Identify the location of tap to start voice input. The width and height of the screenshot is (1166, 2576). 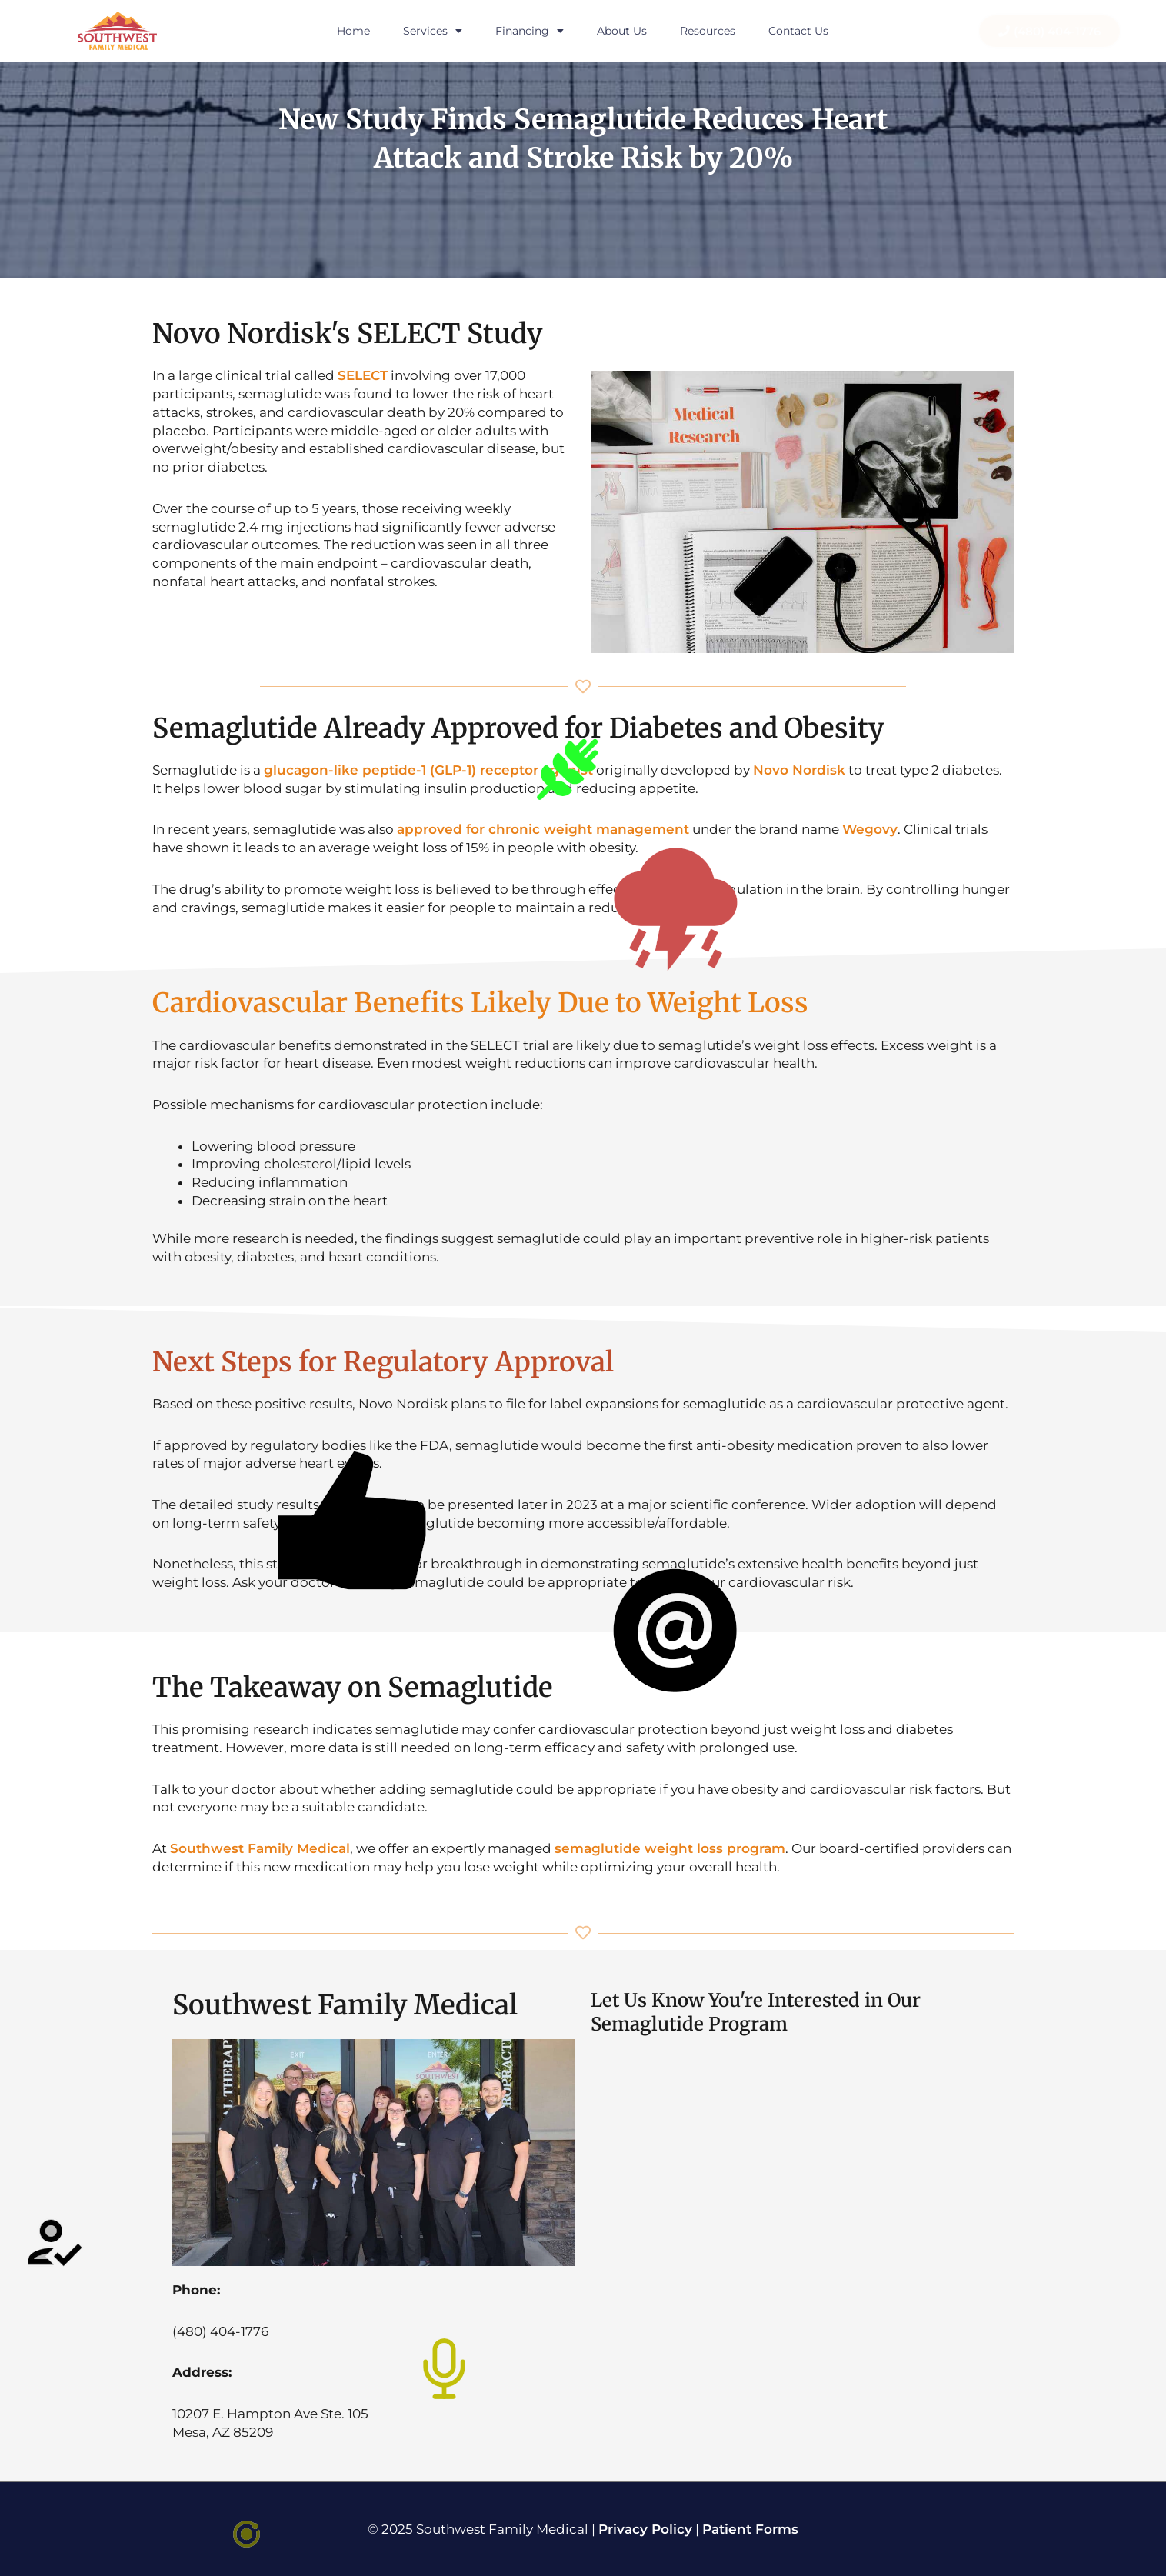
(444, 2368).